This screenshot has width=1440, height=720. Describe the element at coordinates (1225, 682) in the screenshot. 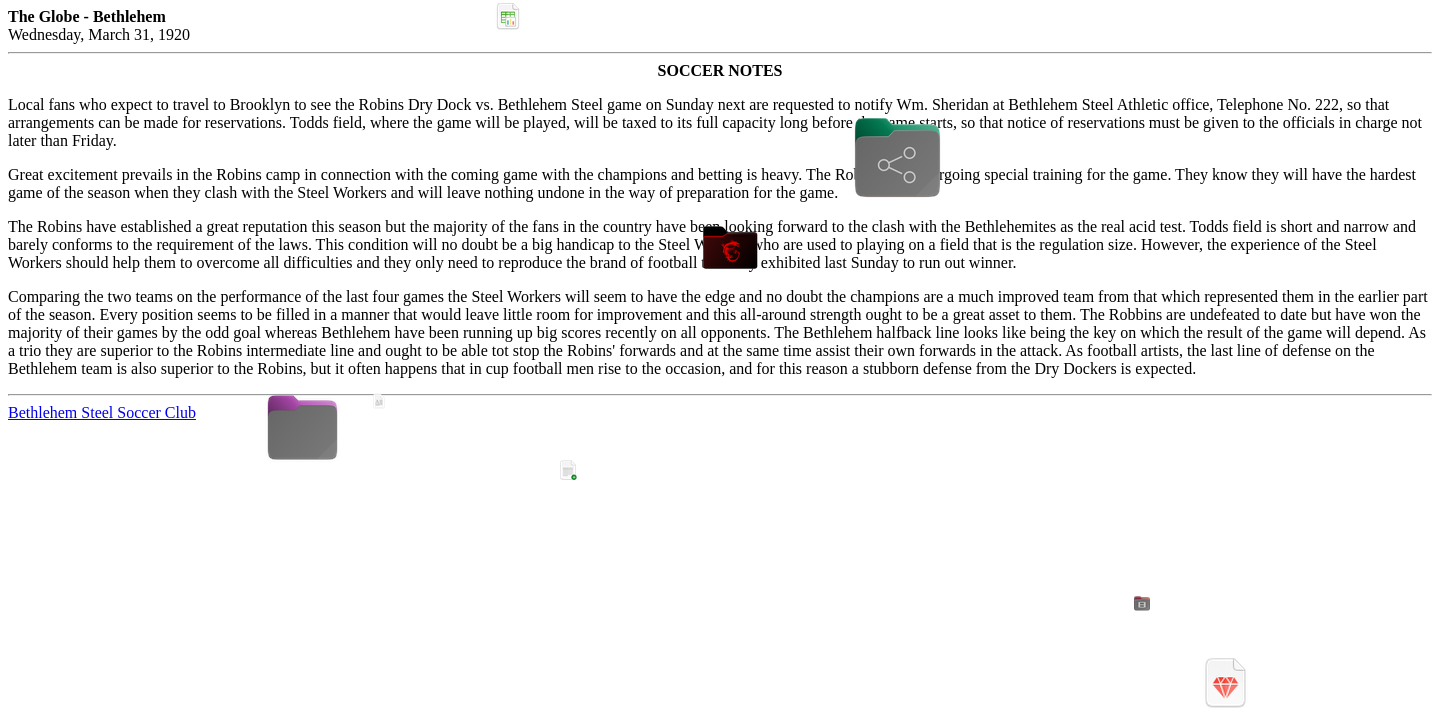

I see `ruby programming language source file` at that location.